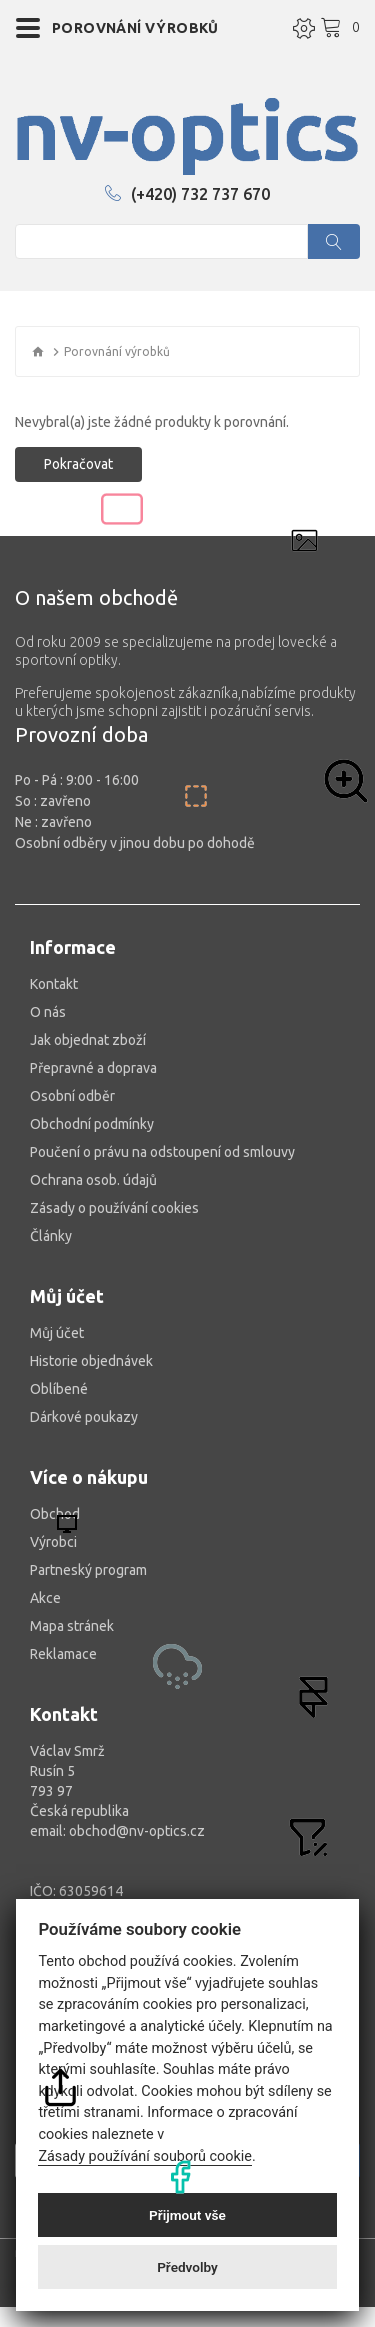  What do you see at coordinates (180, 2177) in the screenshot?
I see `open Facebook app` at bounding box center [180, 2177].